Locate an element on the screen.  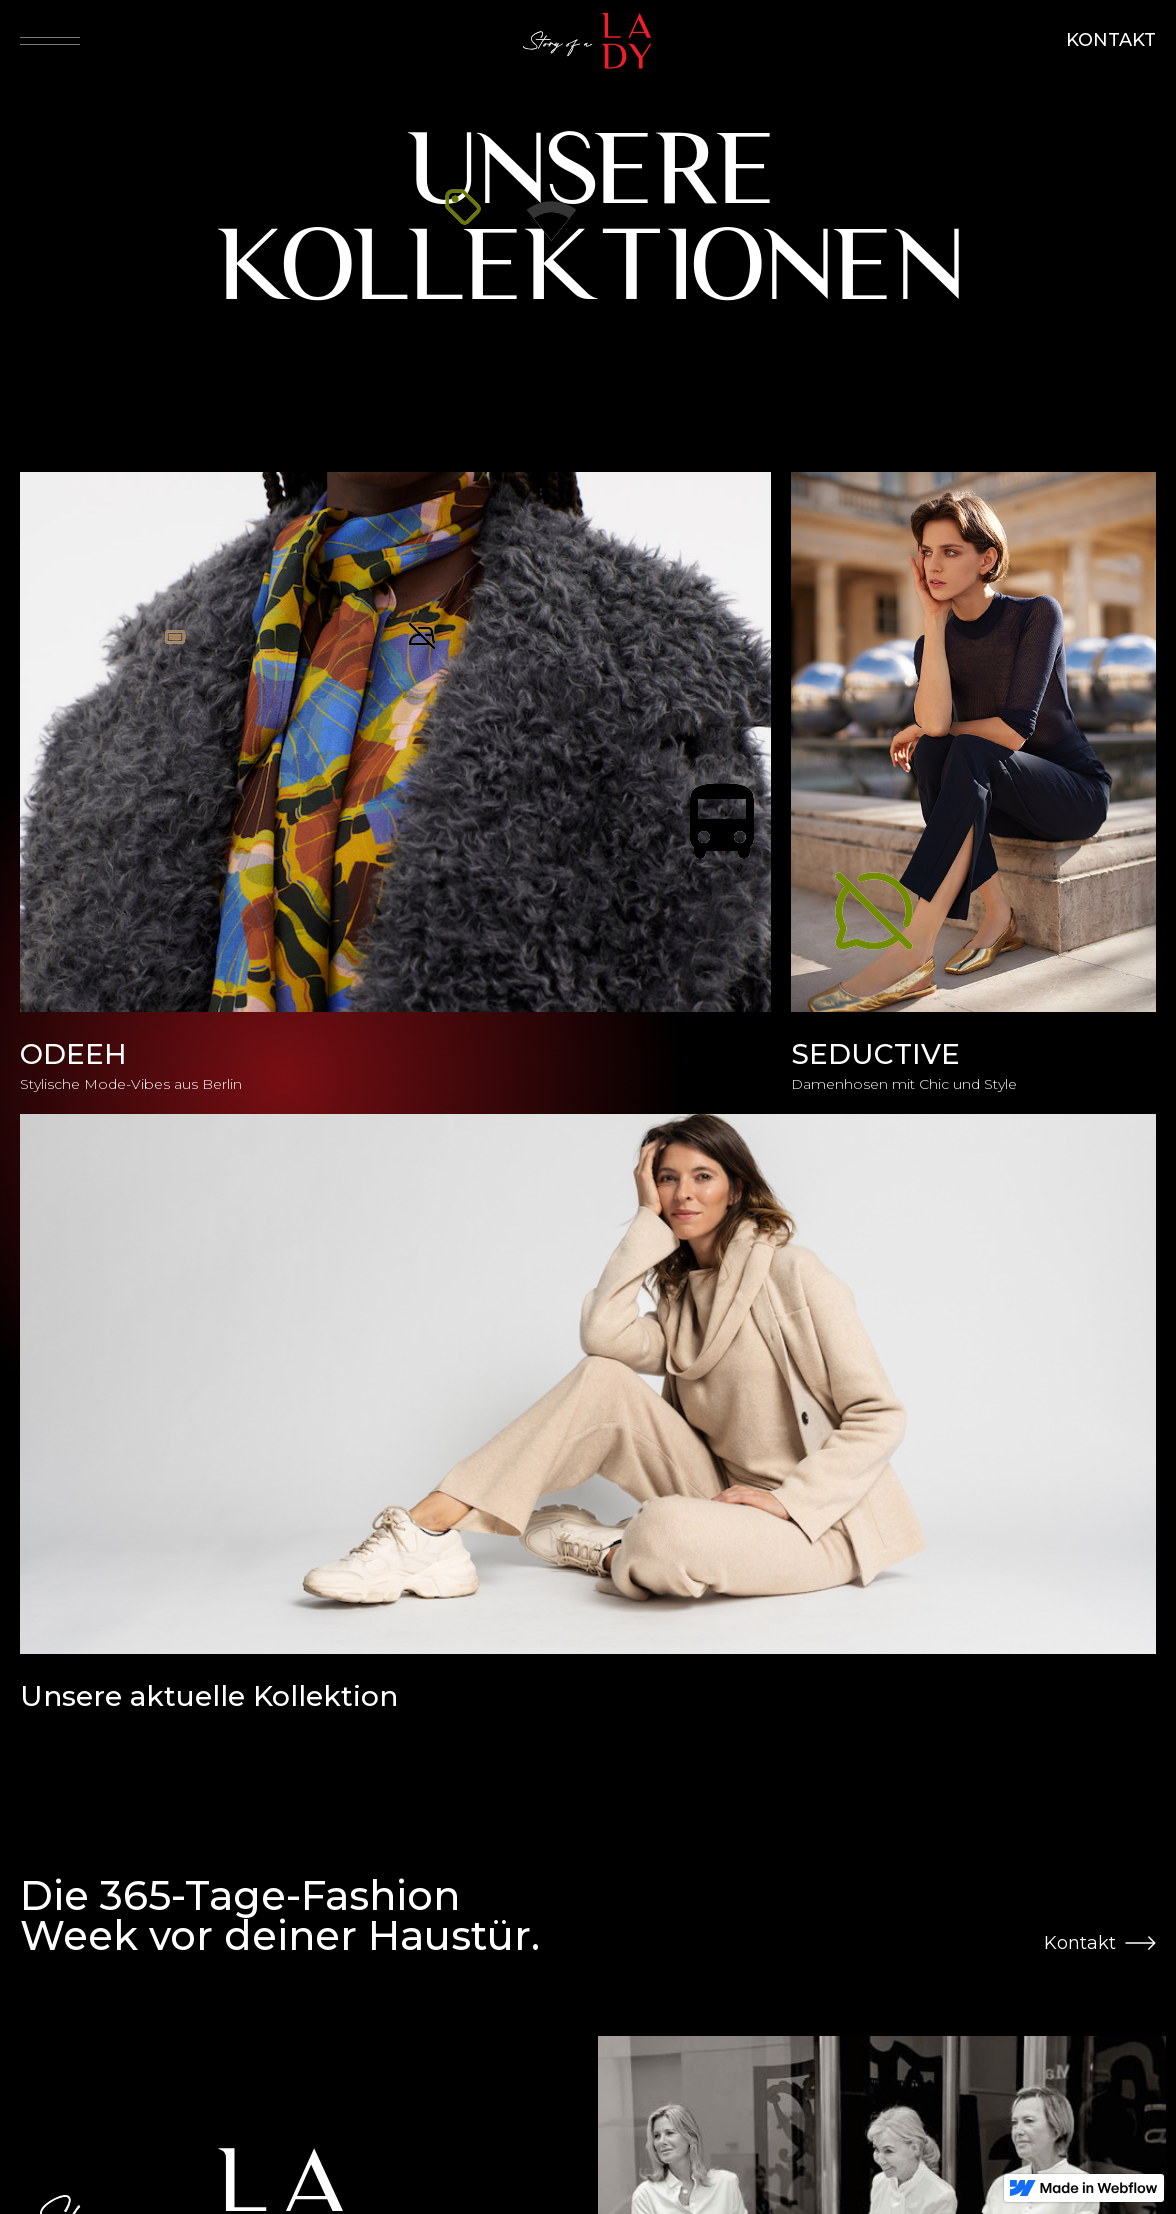
mute or disable chat notifications is located at coordinates (874, 911).